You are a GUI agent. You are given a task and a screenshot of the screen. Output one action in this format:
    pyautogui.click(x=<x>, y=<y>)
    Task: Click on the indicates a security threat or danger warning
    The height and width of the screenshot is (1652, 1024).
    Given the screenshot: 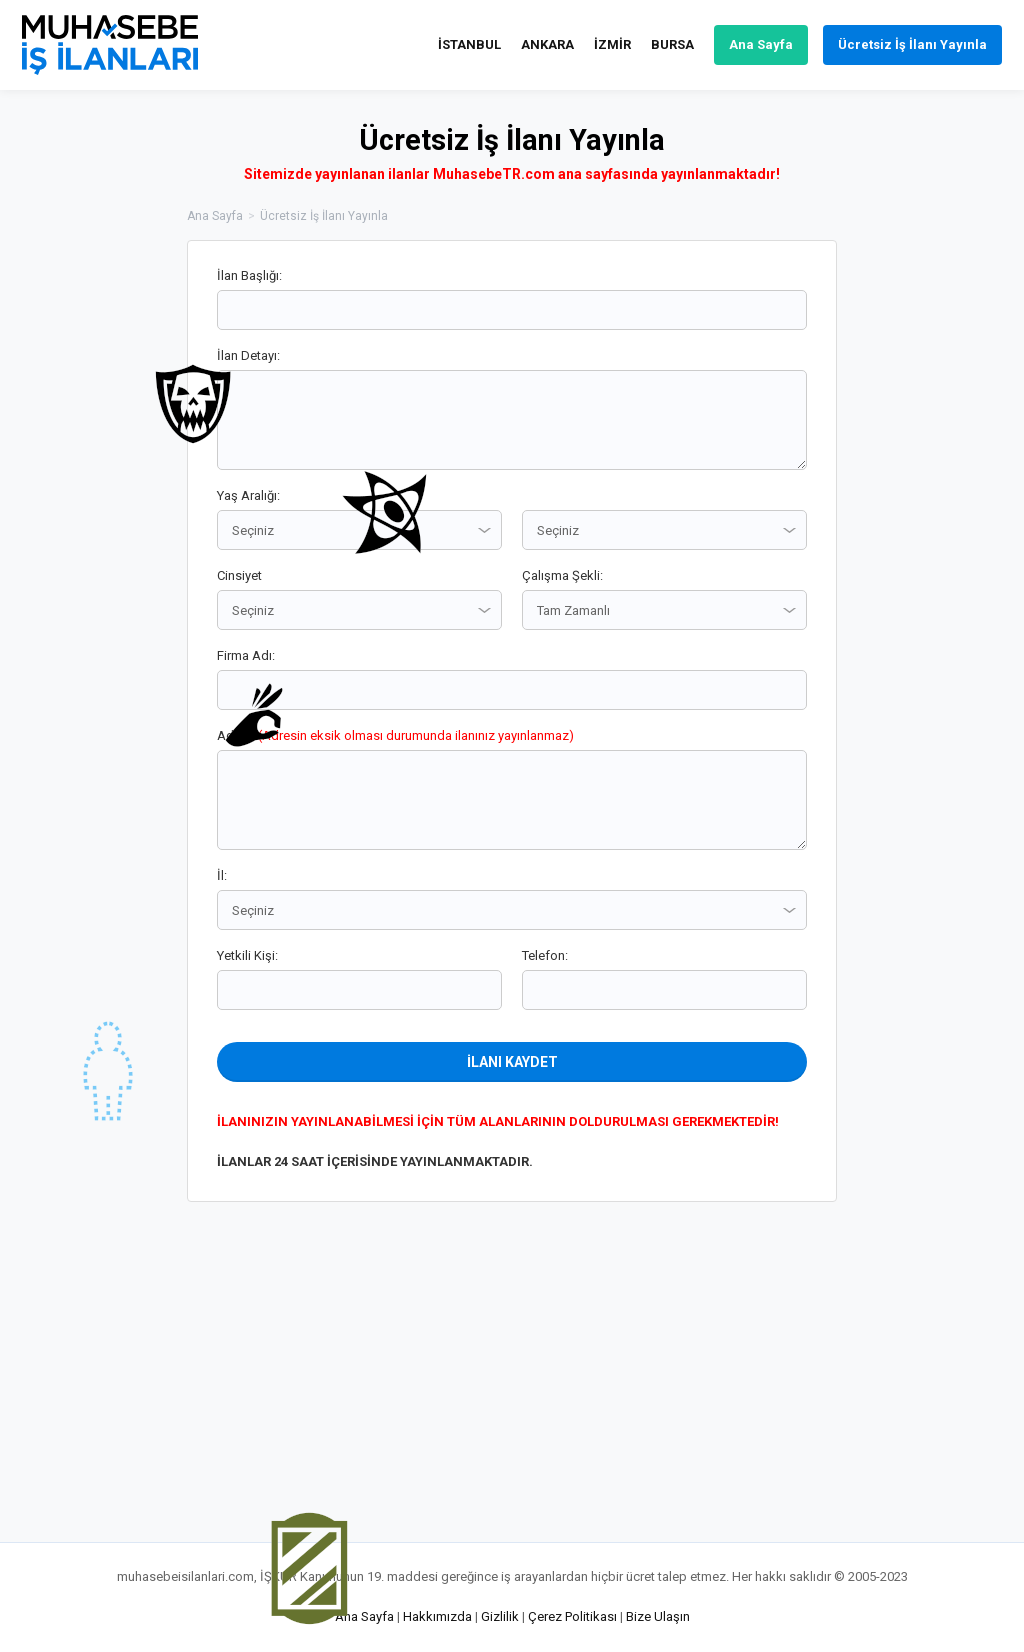 What is the action you would take?
    pyautogui.click(x=193, y=404)
    